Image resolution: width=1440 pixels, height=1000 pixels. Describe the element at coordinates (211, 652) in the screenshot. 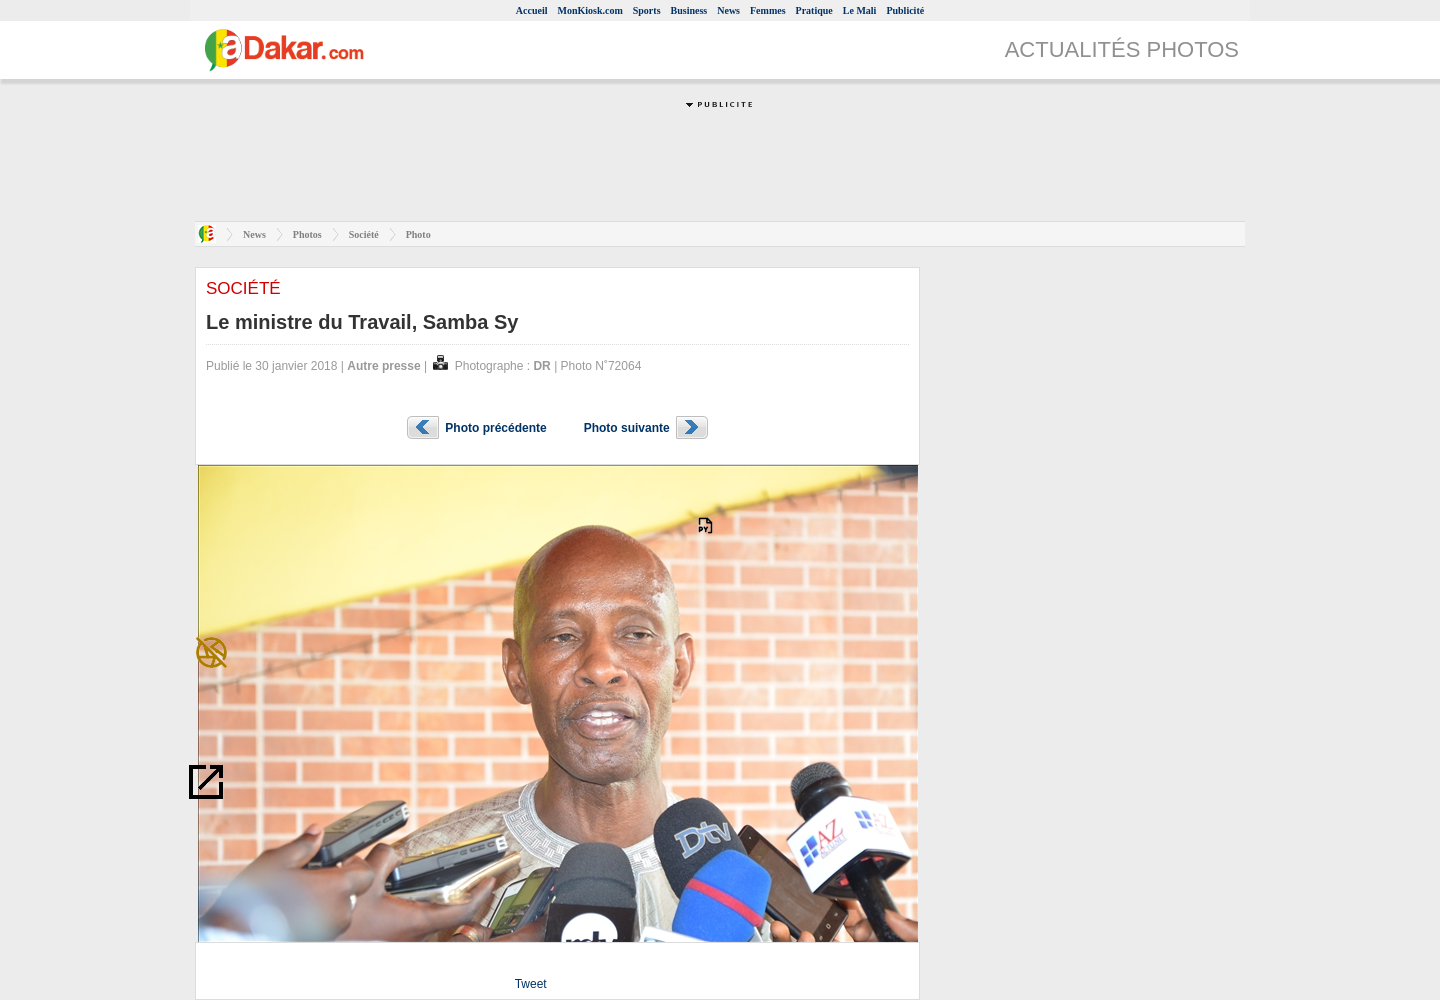

I see `camera aperture disabled` at that location.